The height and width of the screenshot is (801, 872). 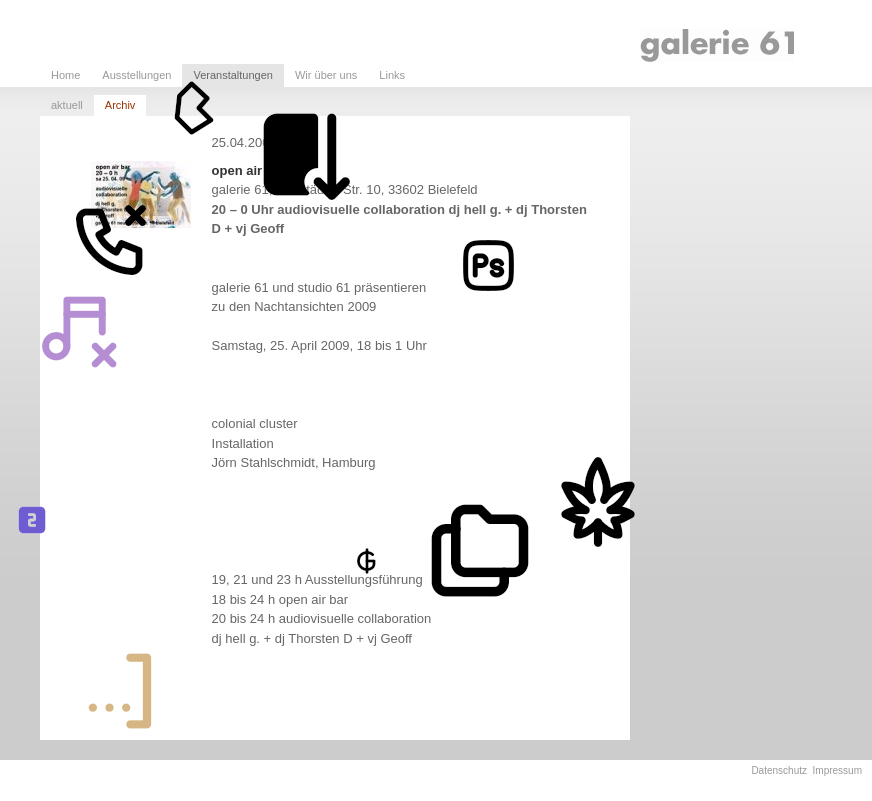 What do you see at coordinates (111, 240) in the screenshot?
I see `end the current phone call` at bounding box center [111, 240].